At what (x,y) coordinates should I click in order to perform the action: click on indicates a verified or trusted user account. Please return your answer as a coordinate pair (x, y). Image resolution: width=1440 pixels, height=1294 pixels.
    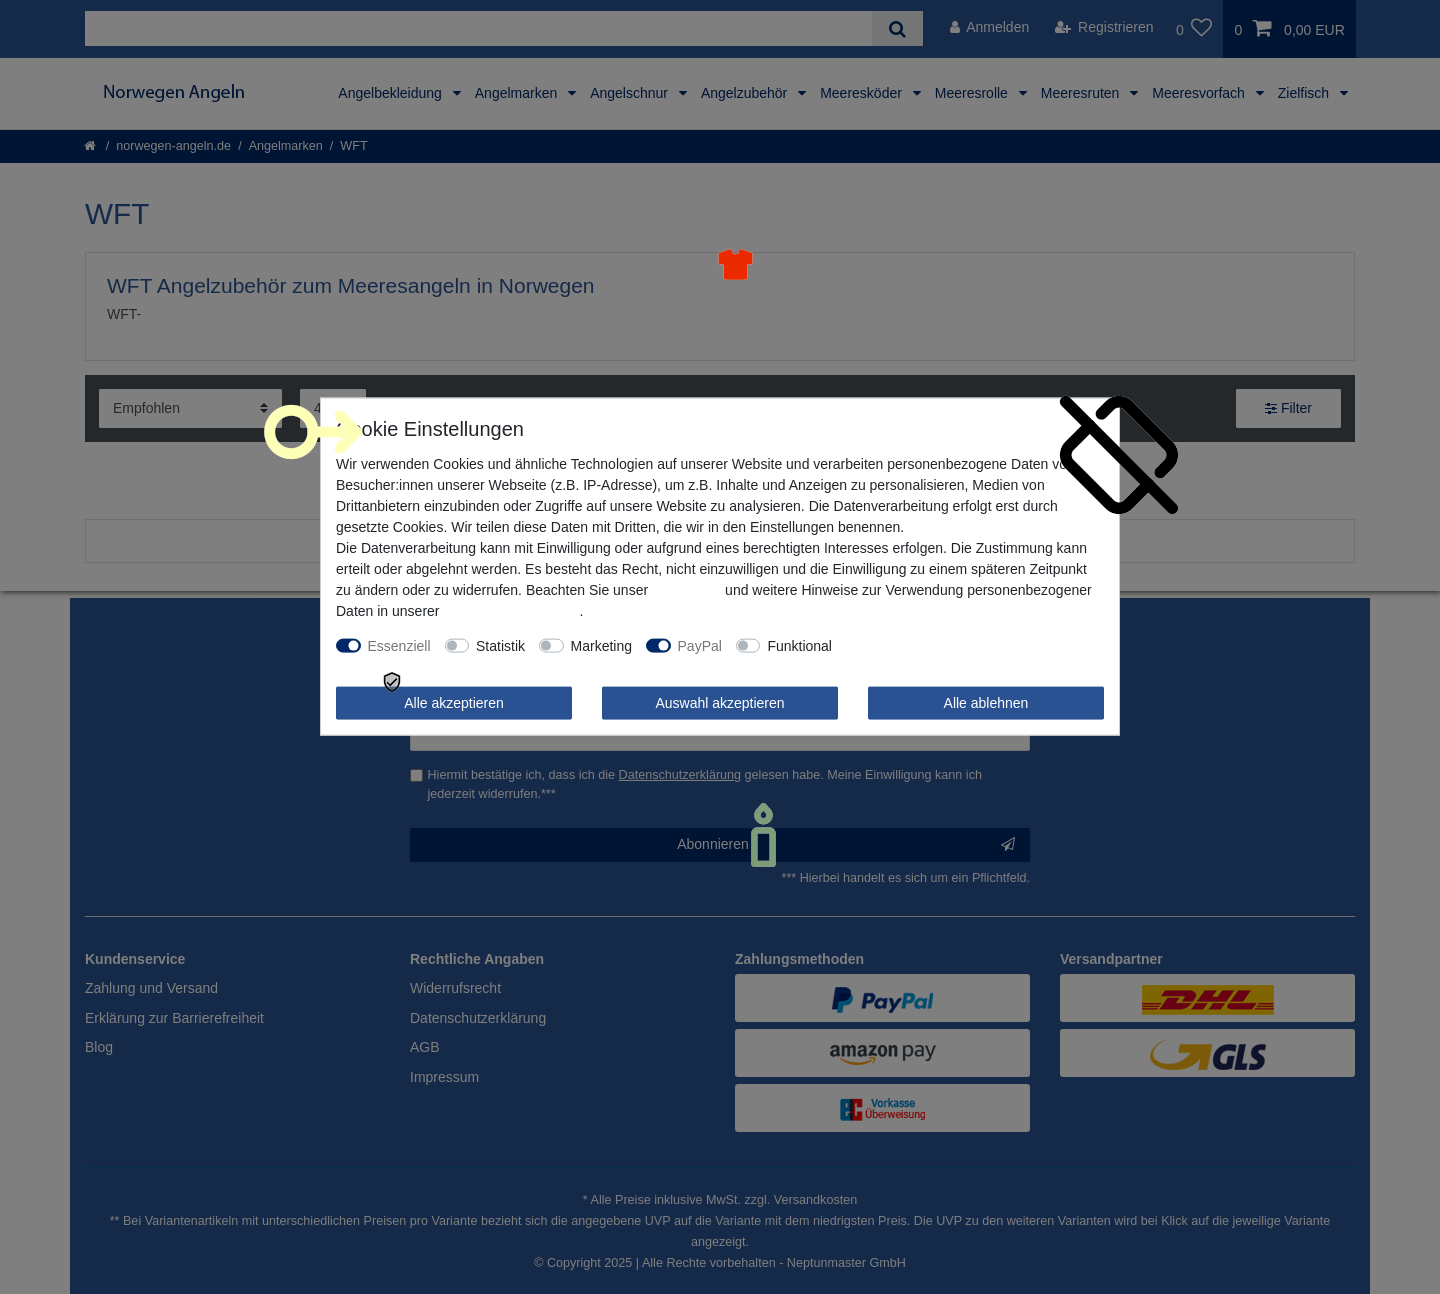
    Looking at the image, I should click on (392, 682).